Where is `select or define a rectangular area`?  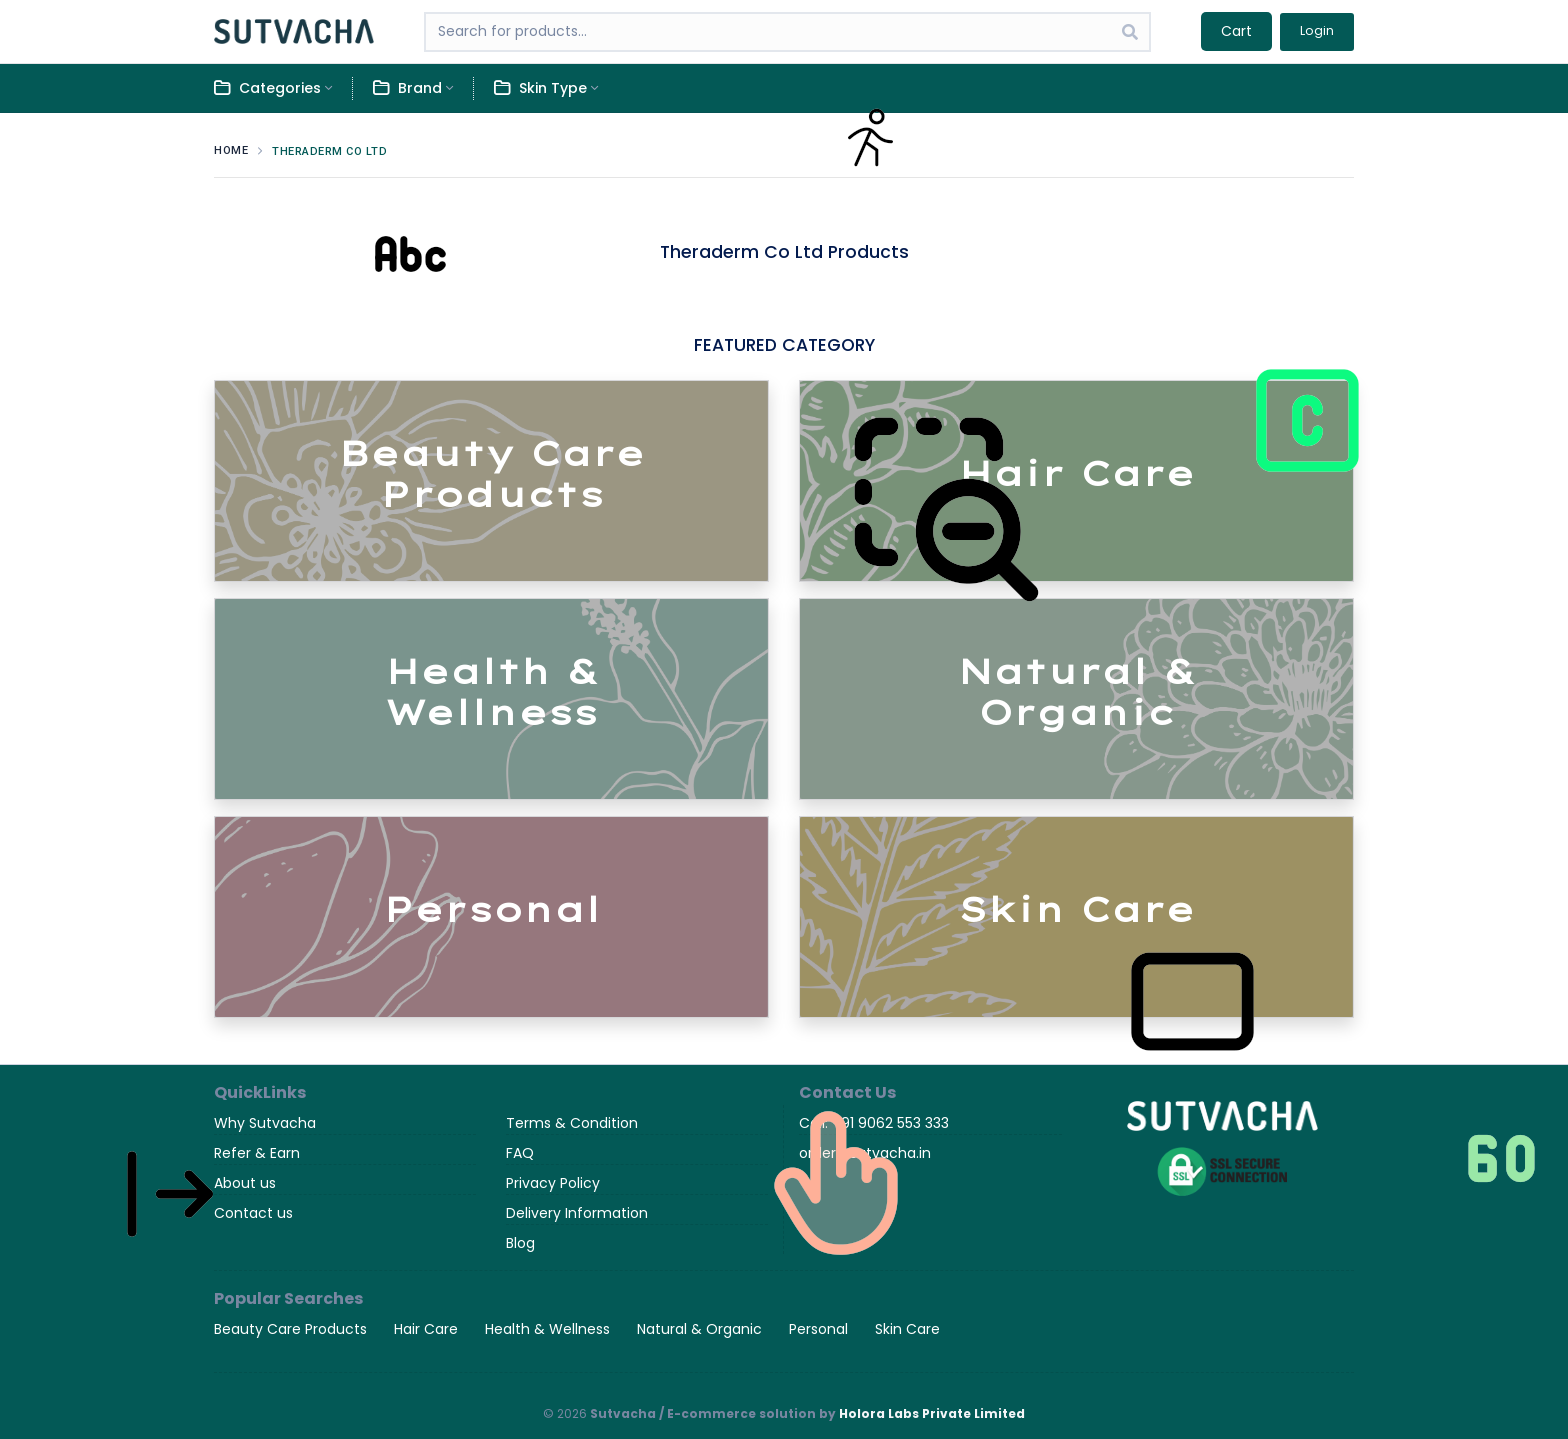
select or define a rectangular area is located at coordinates (1192, 1001).